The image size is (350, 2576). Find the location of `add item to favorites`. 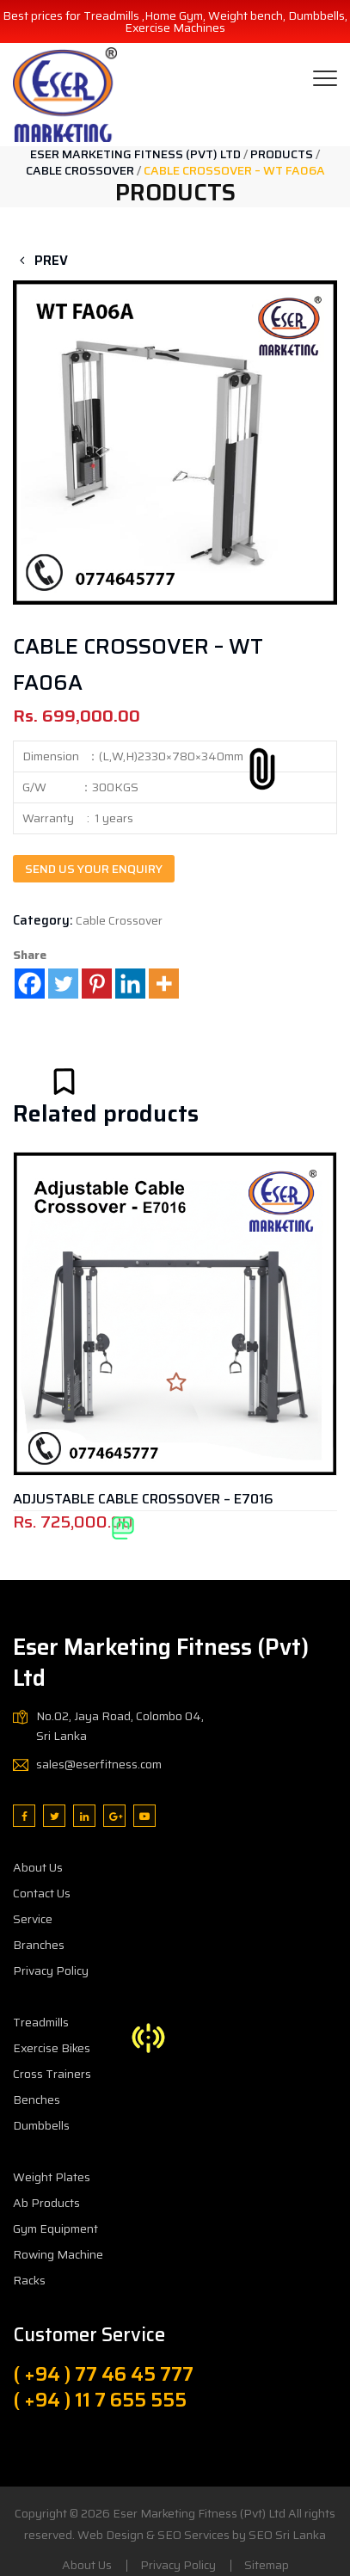

add item to favorites is located at coordinates (176, 1382).